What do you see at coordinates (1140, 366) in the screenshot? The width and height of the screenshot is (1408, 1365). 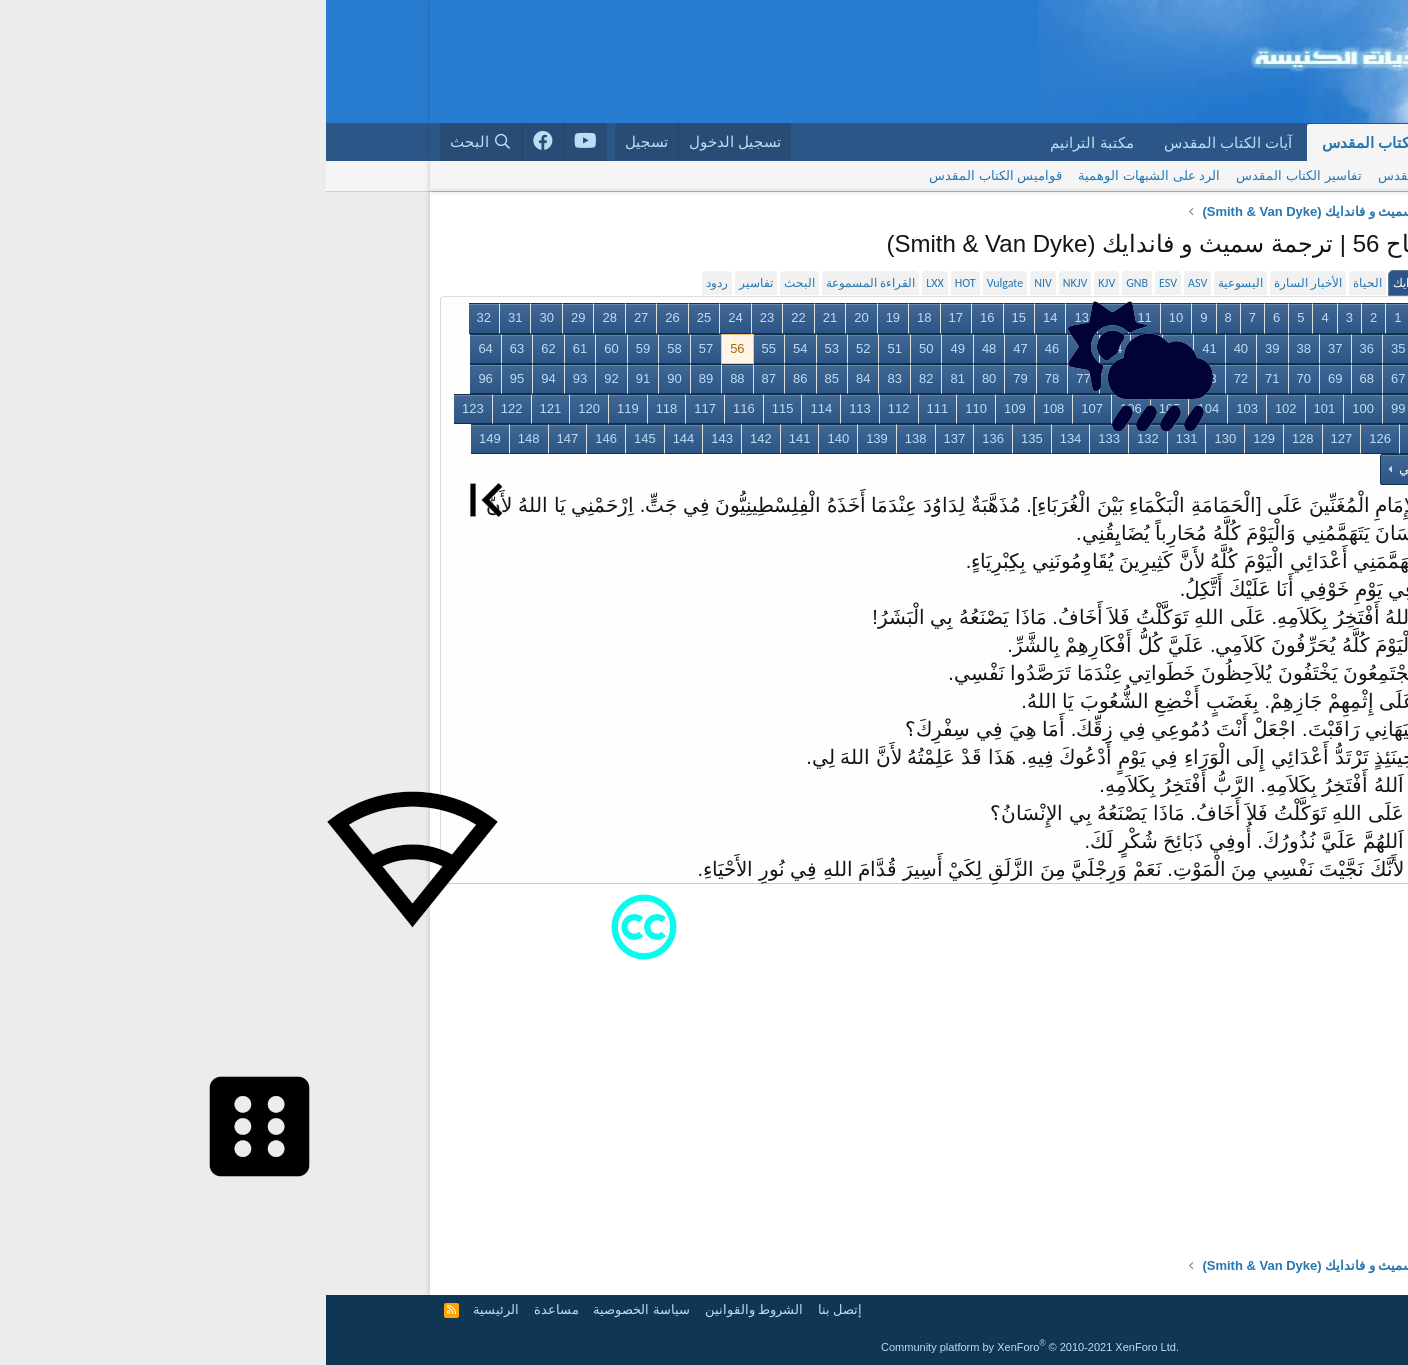 I see `rainyun brand logo` at bounding box center [1140, 366].